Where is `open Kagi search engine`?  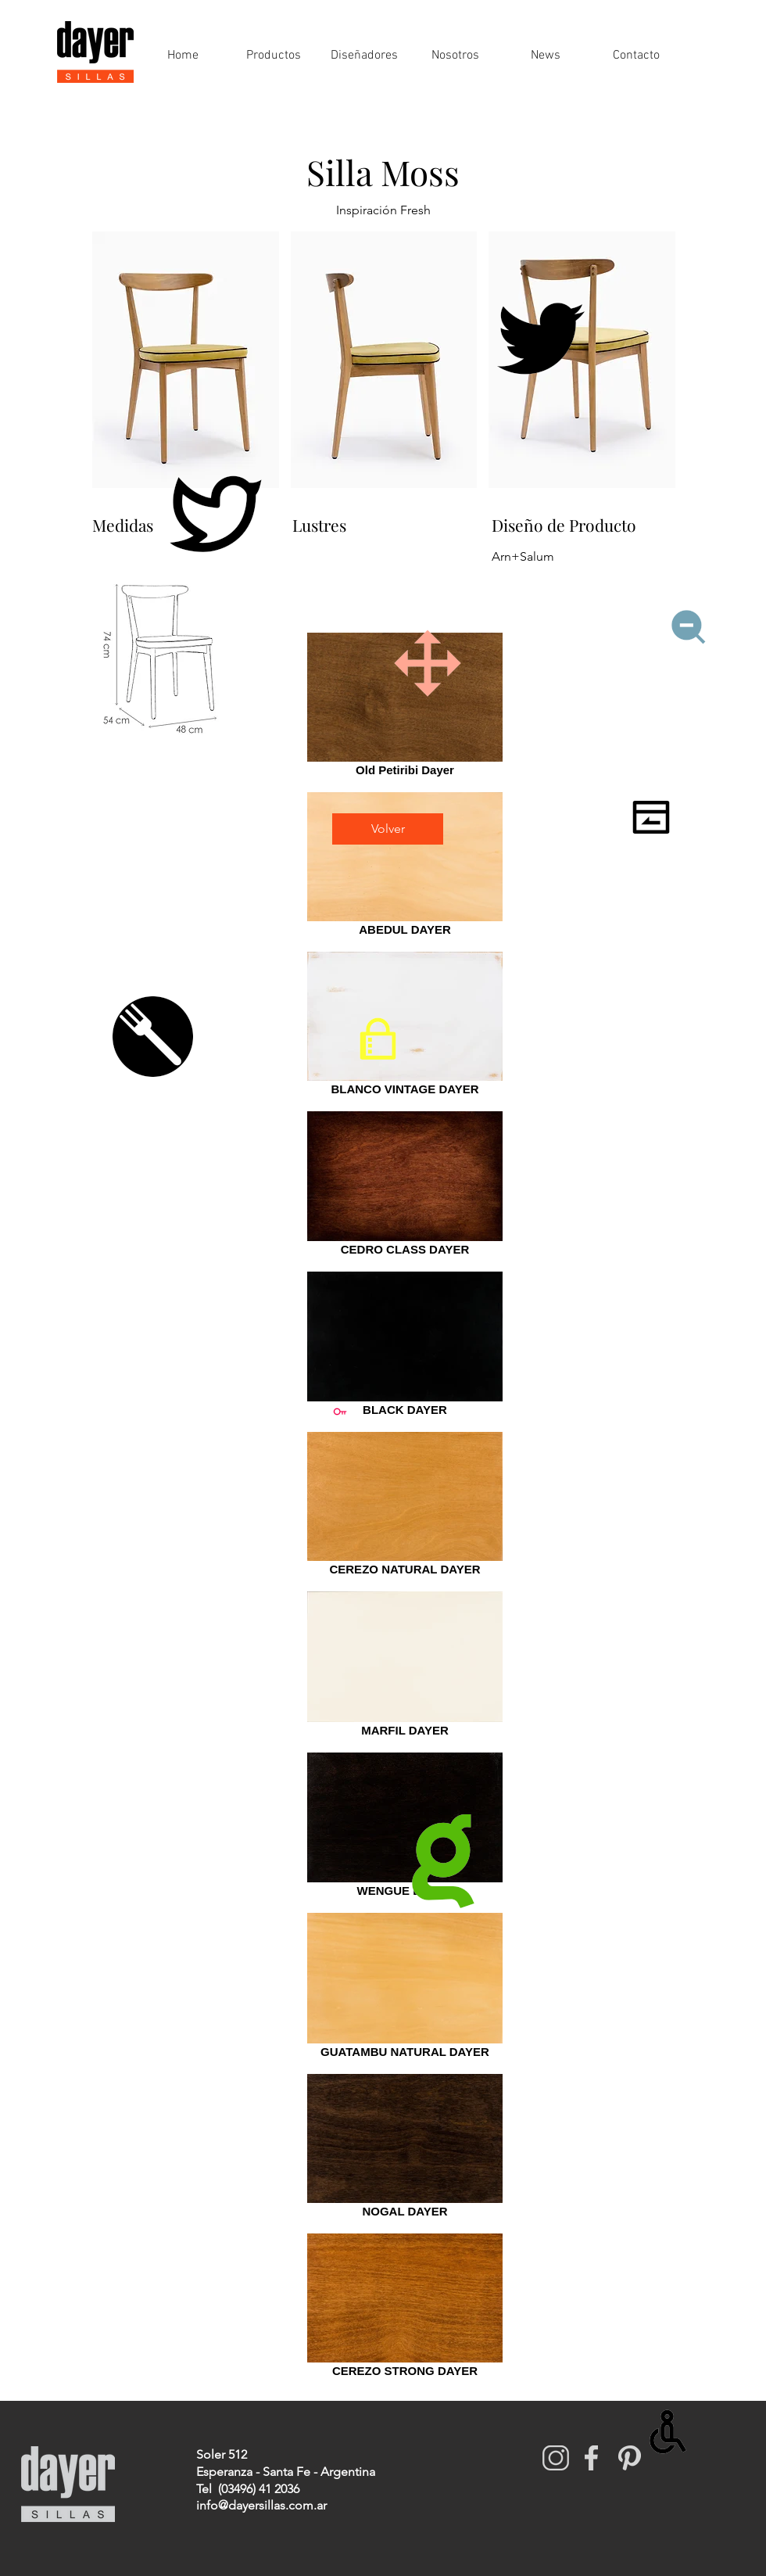 open Kagi search engine is located at coordinates (443, 1861).